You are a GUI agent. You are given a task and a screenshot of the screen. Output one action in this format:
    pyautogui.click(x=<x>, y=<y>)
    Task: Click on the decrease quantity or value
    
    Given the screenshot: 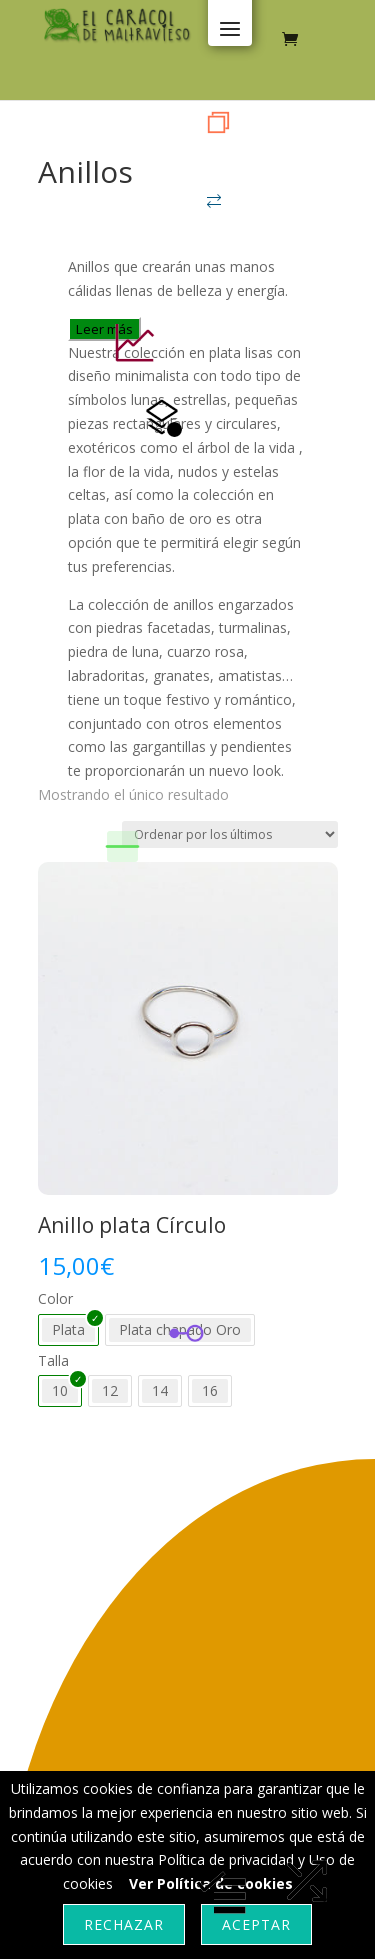 What is the action you would take?
    pyautogui.click(x=122, y=846)
    